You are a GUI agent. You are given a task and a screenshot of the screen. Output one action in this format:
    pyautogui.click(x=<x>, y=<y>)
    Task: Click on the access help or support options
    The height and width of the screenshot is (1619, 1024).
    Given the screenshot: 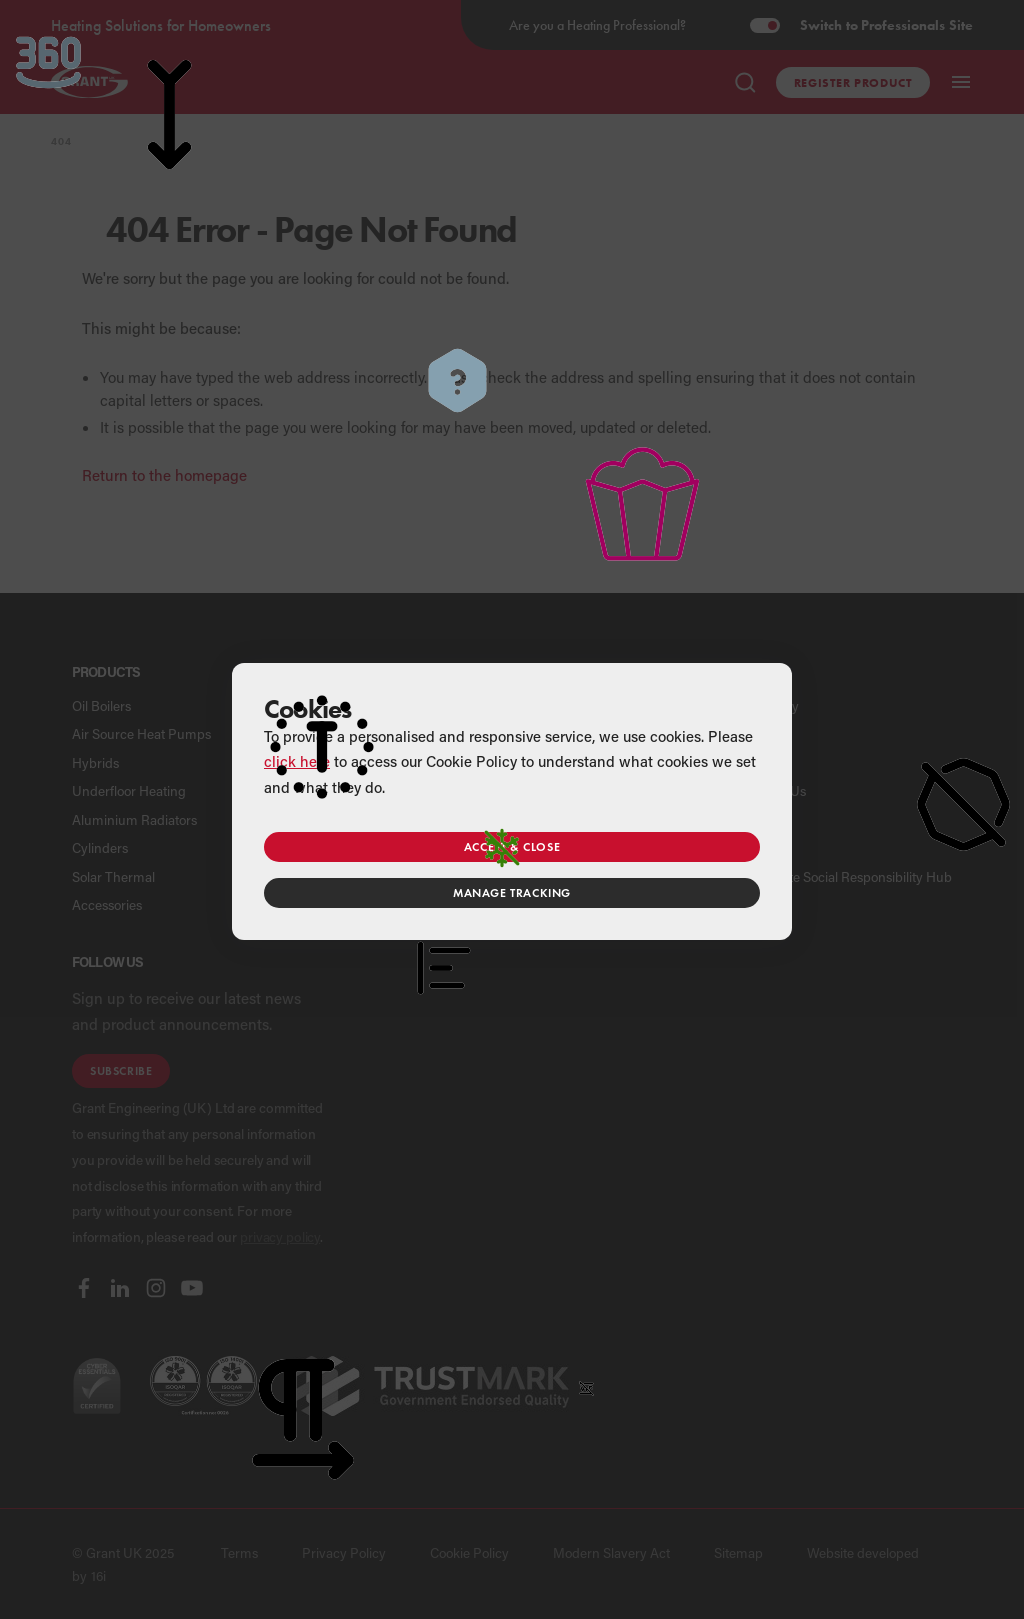 What is the action you would take?
    pyautogui.click(x=457, y=380)
    